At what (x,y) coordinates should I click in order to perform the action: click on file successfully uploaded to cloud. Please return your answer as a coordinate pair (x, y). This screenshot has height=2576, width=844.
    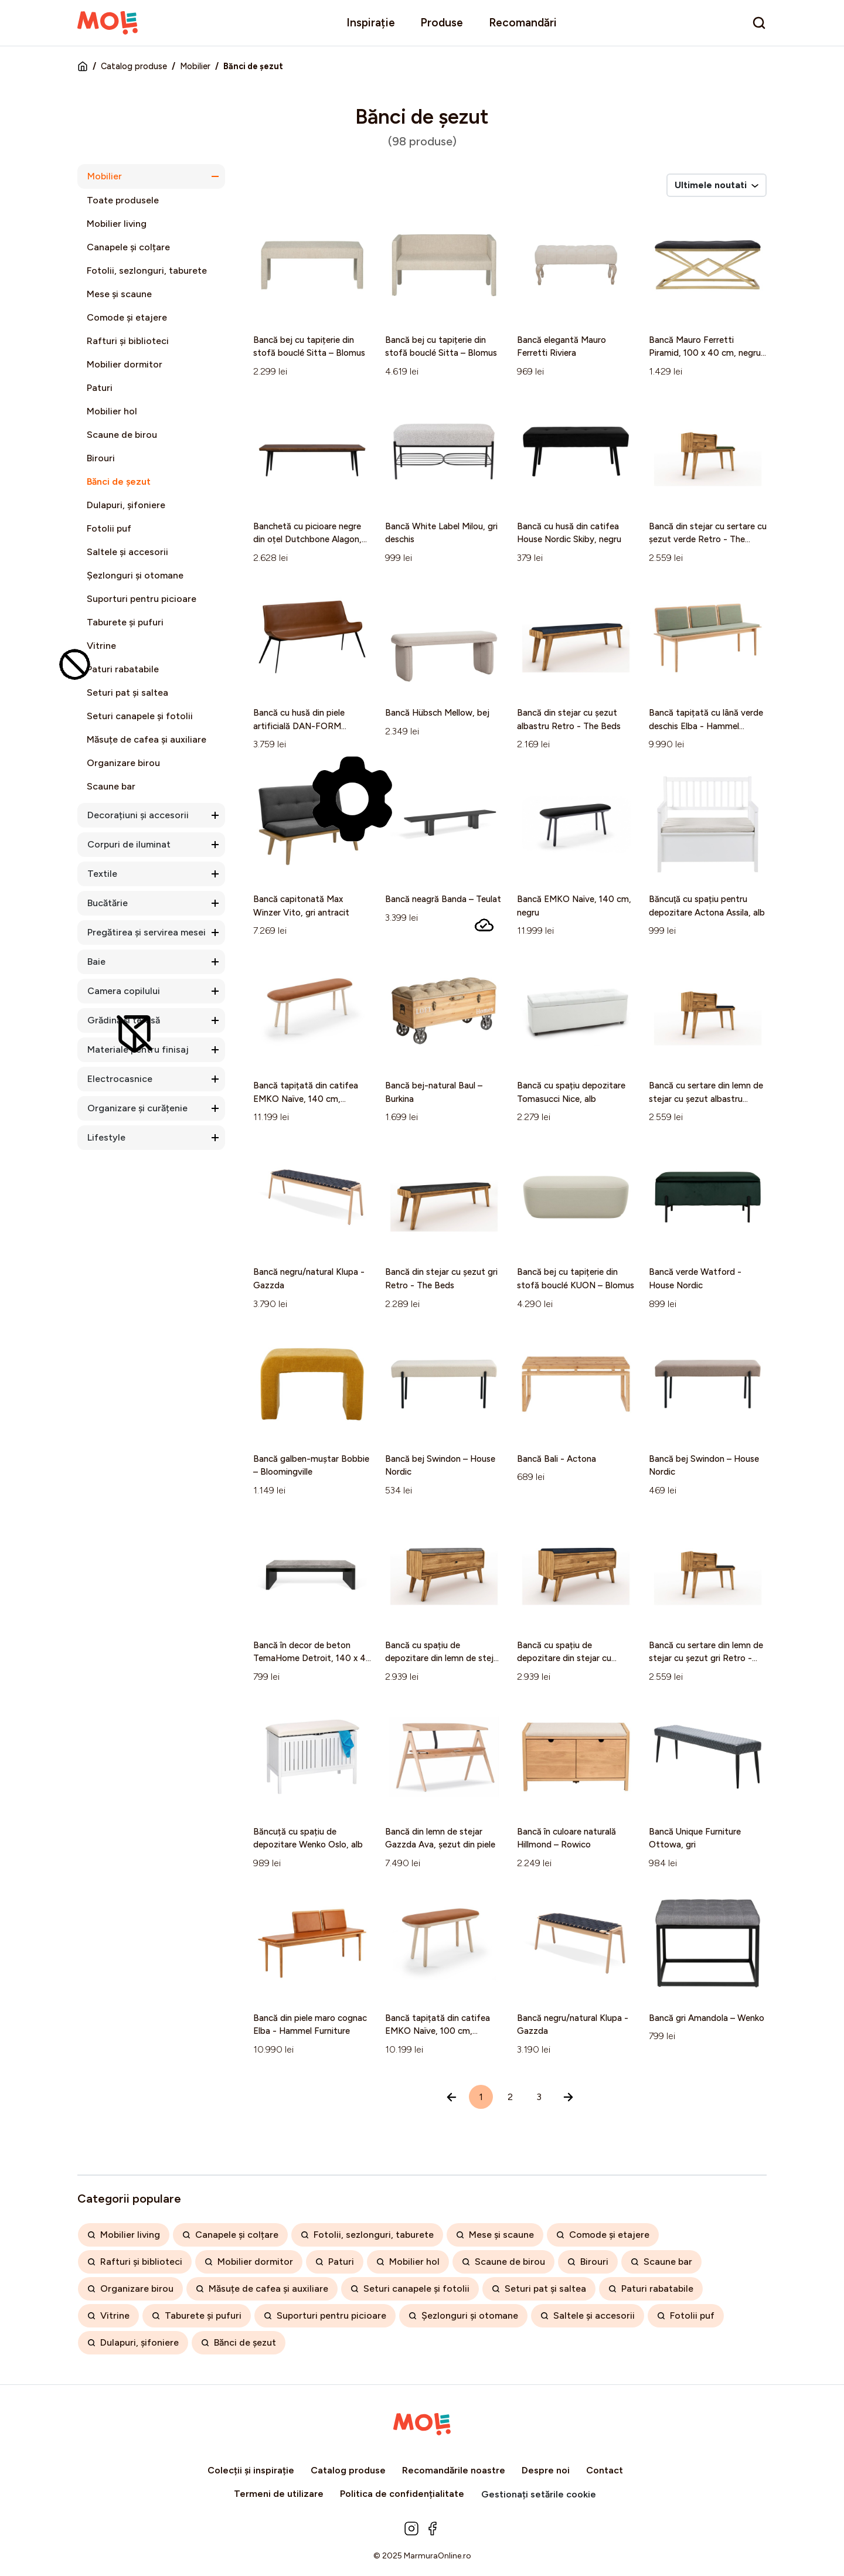
    Looking at the image, I should click on (484, 925).